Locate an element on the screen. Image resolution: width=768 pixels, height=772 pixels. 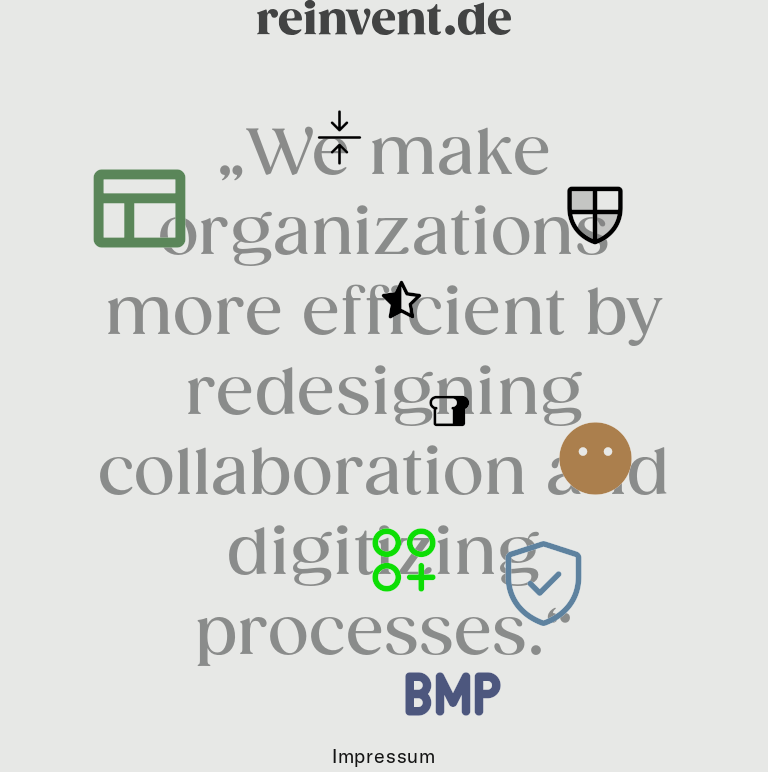
indicates a partial or half-star rating is located at coordinates (401, 300).